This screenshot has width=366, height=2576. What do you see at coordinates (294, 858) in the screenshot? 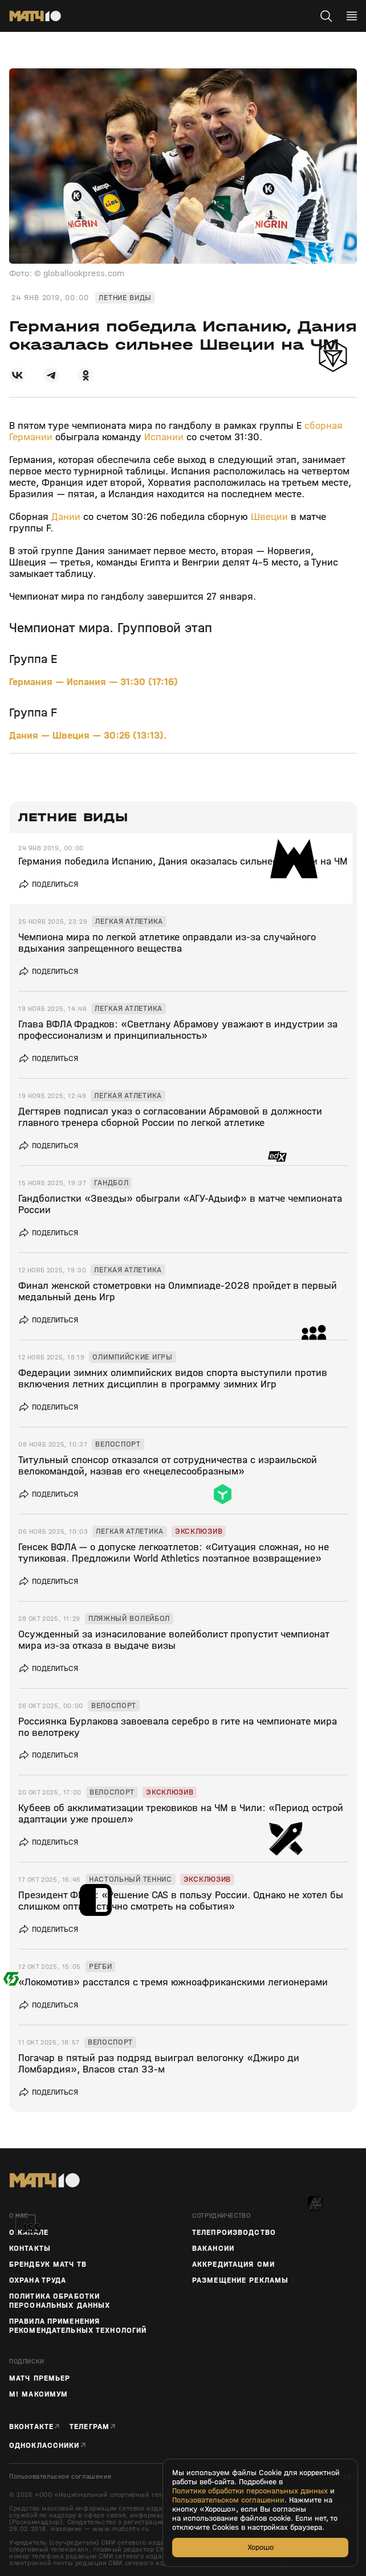
I see `wgpu graphics library logo` at bounding box center [294, 858].